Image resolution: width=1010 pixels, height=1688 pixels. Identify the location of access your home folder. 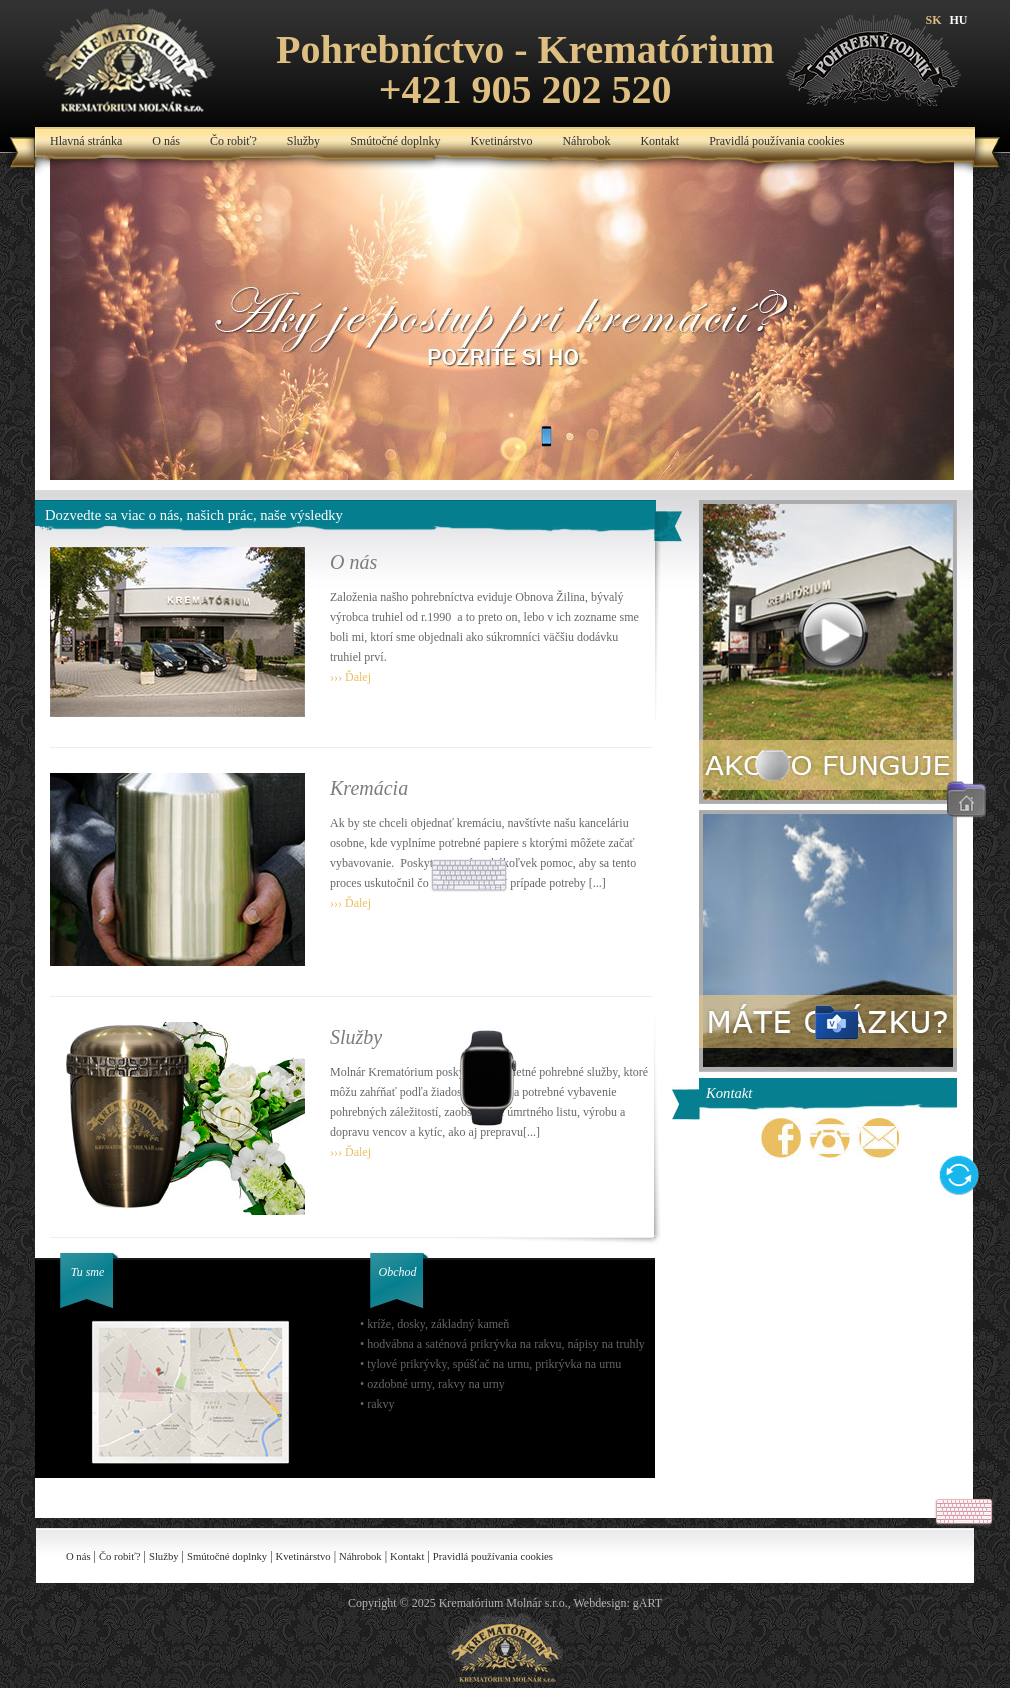
(966, 798).